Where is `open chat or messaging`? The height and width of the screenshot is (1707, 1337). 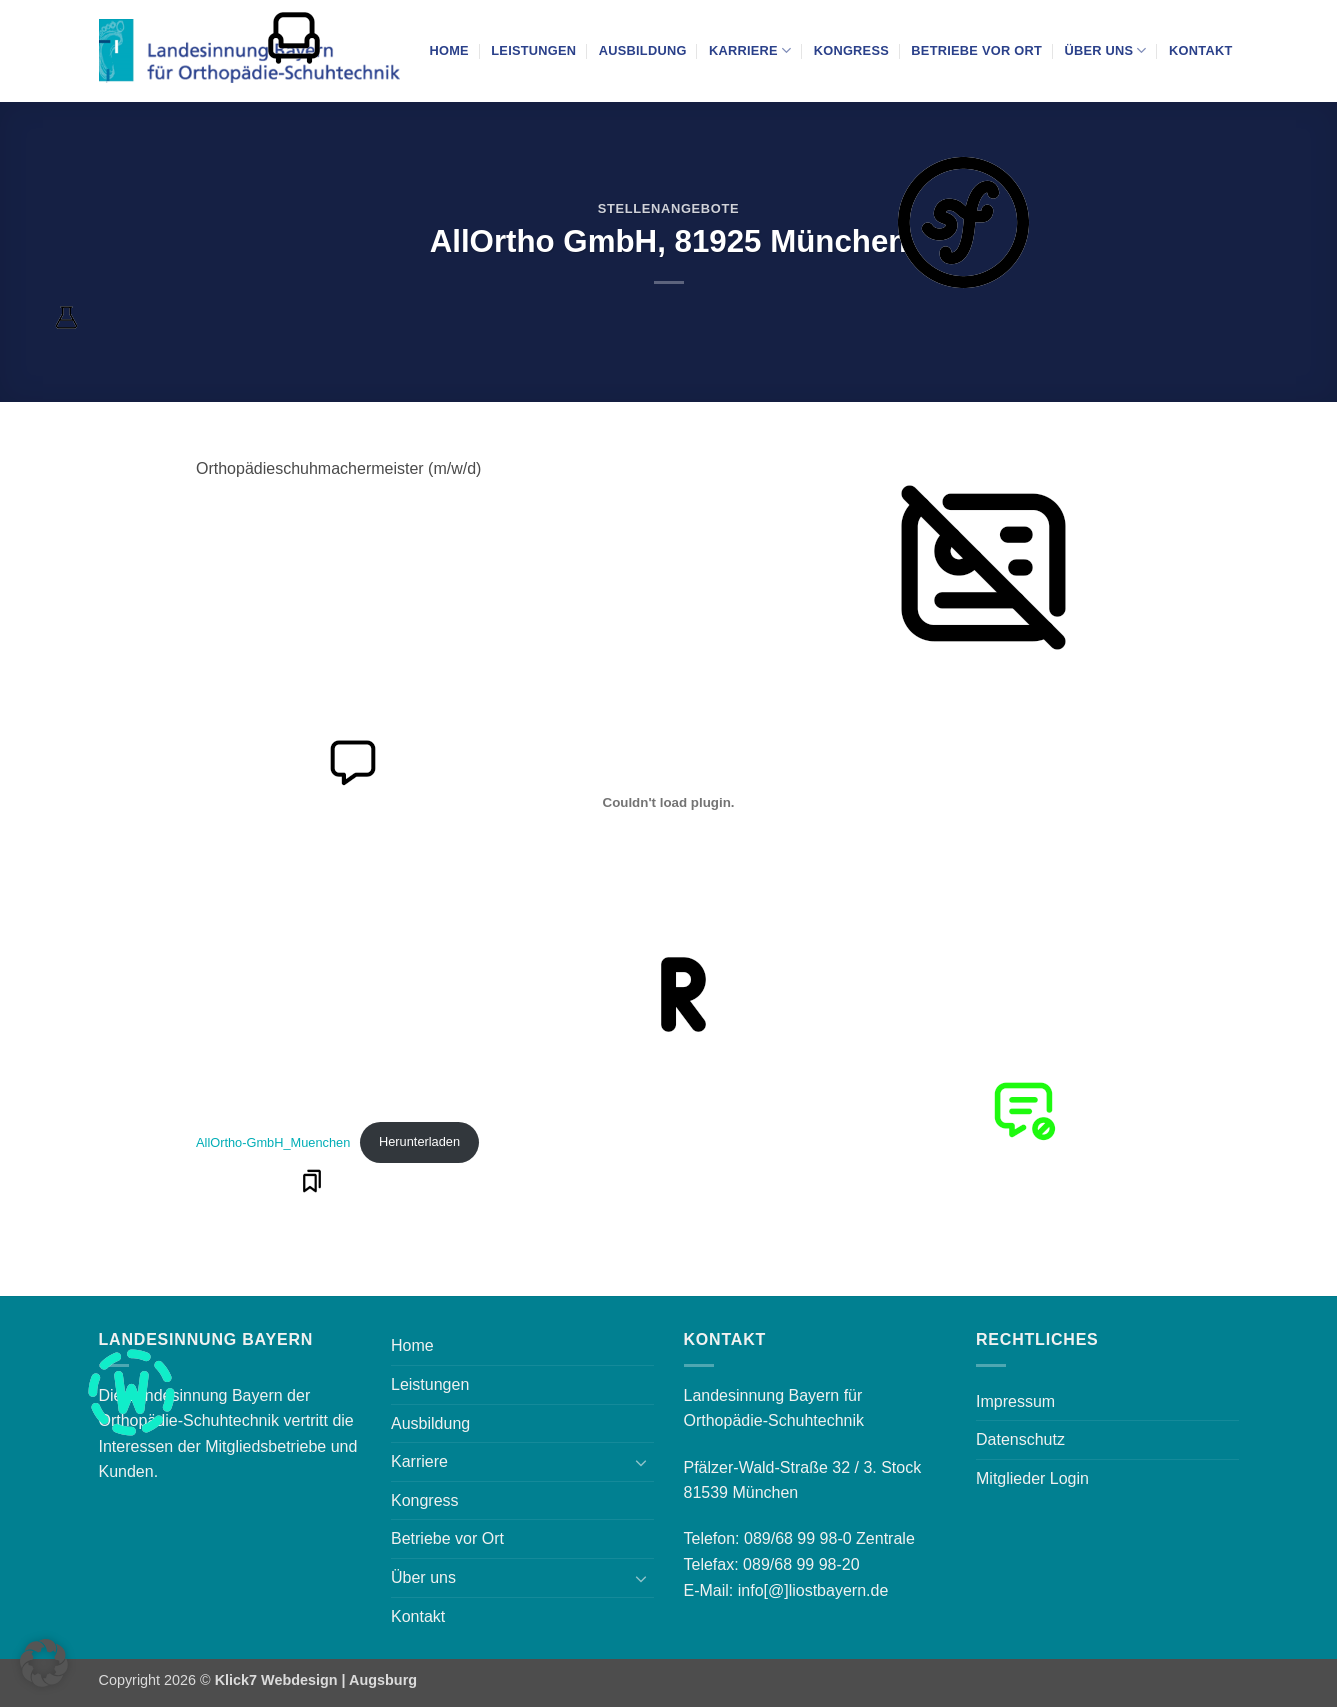
open chat or messaging is located at coordinates (353, 760).